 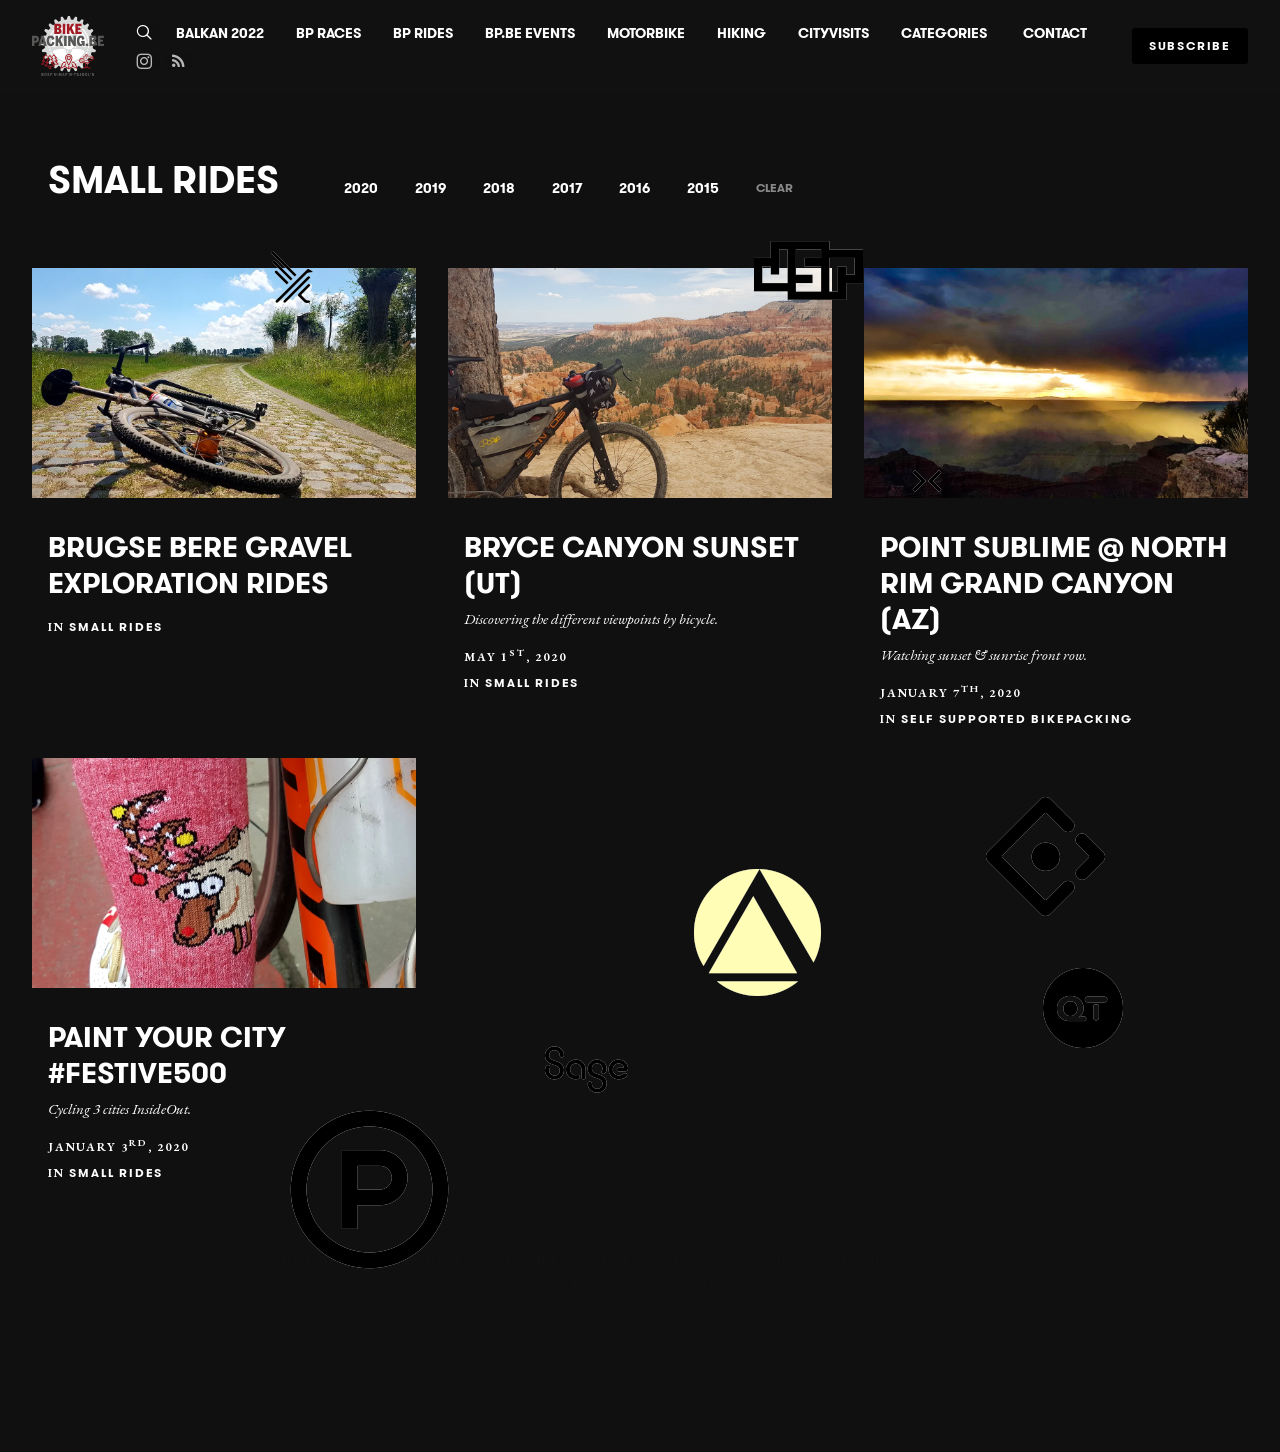 What do you see at coordinates (292, 277) in the screenshot?
I see `Falco open-source security tool logo` at bounding box center [292, 277].